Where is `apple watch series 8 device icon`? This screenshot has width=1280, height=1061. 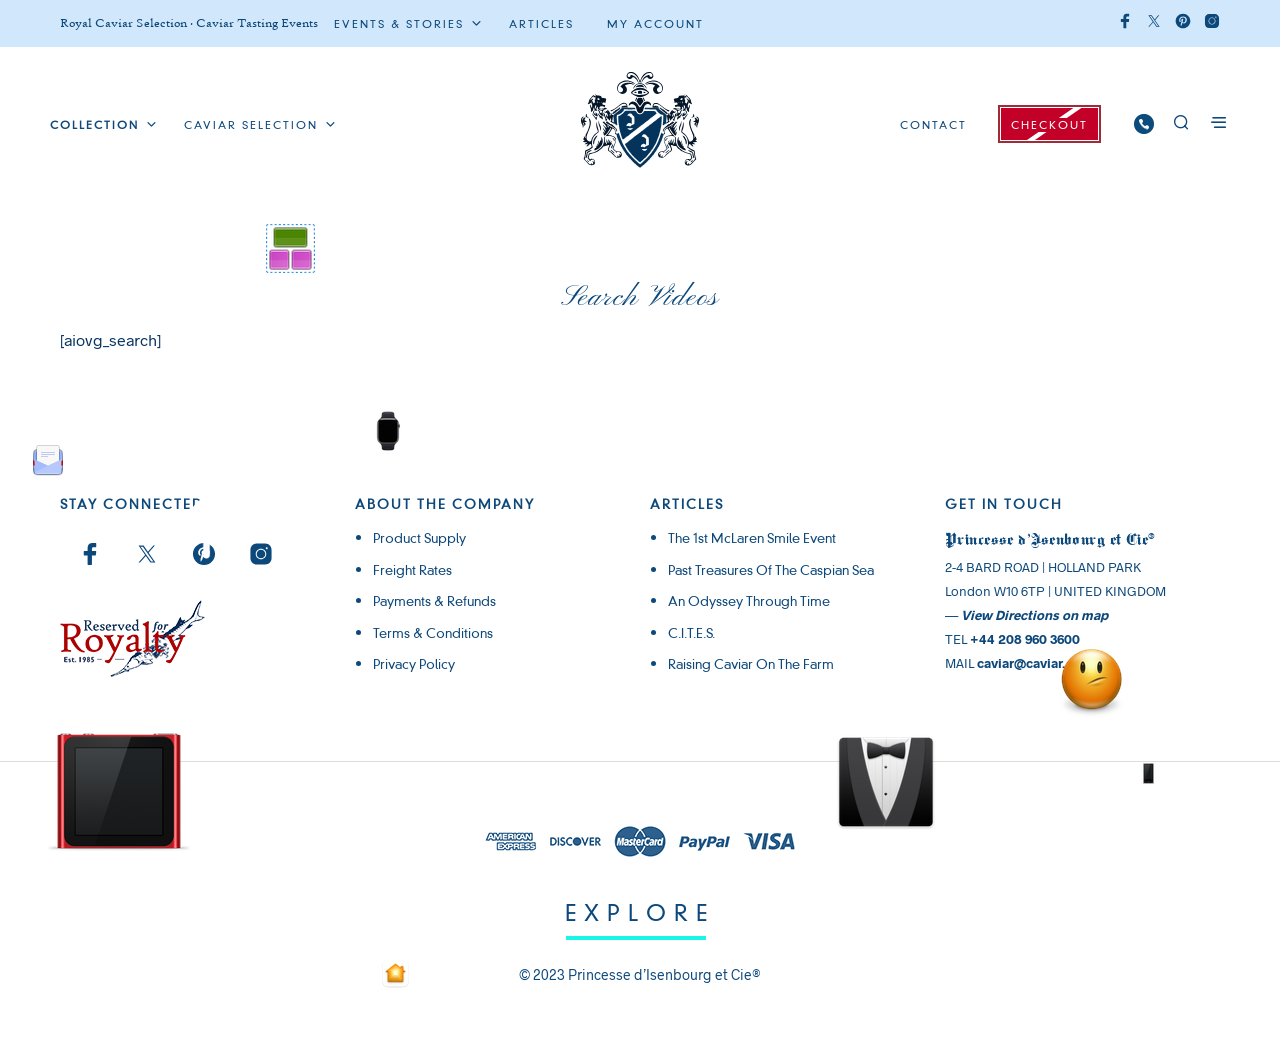
apple watch series 8 device icon is located at coordinates (388, 431).